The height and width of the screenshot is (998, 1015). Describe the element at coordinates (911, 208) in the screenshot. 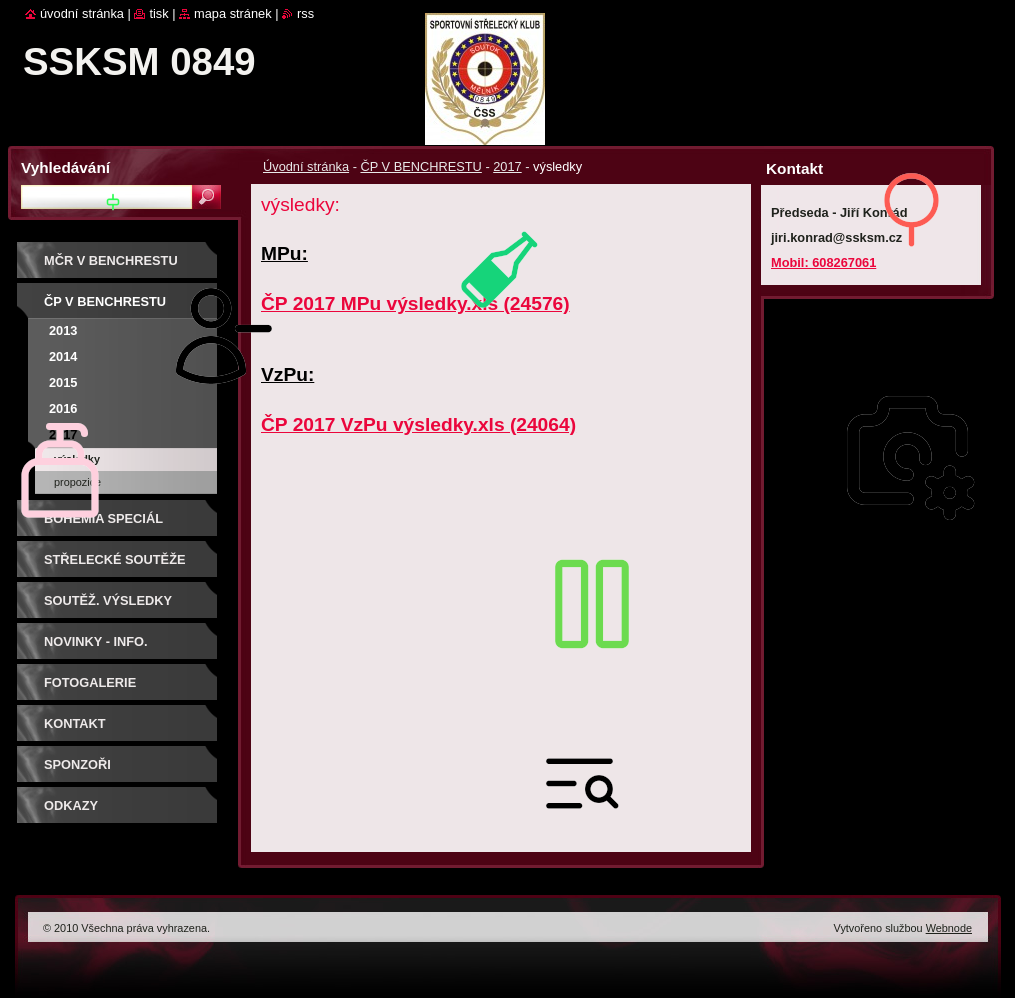

I see `select neuter or non-binary gender option` at that location.